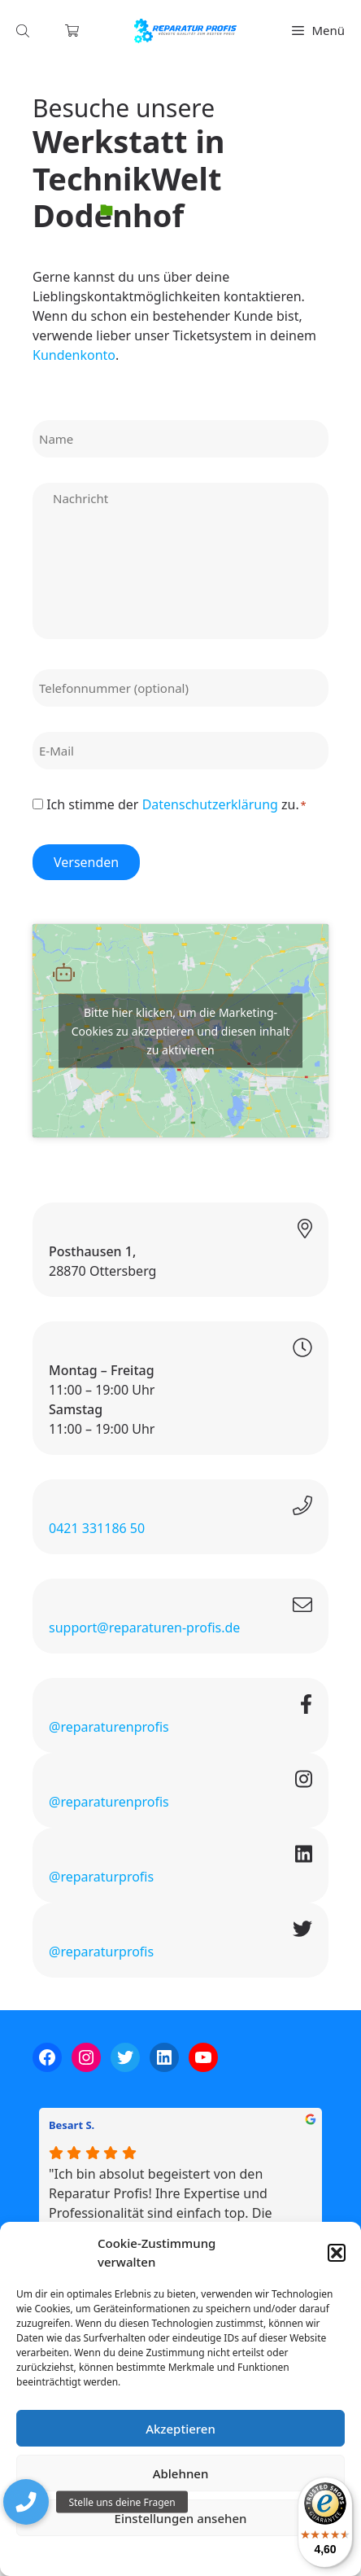 The image size is (361, 2576). I want to click on access AI or chatbot features, so click(63, 973).